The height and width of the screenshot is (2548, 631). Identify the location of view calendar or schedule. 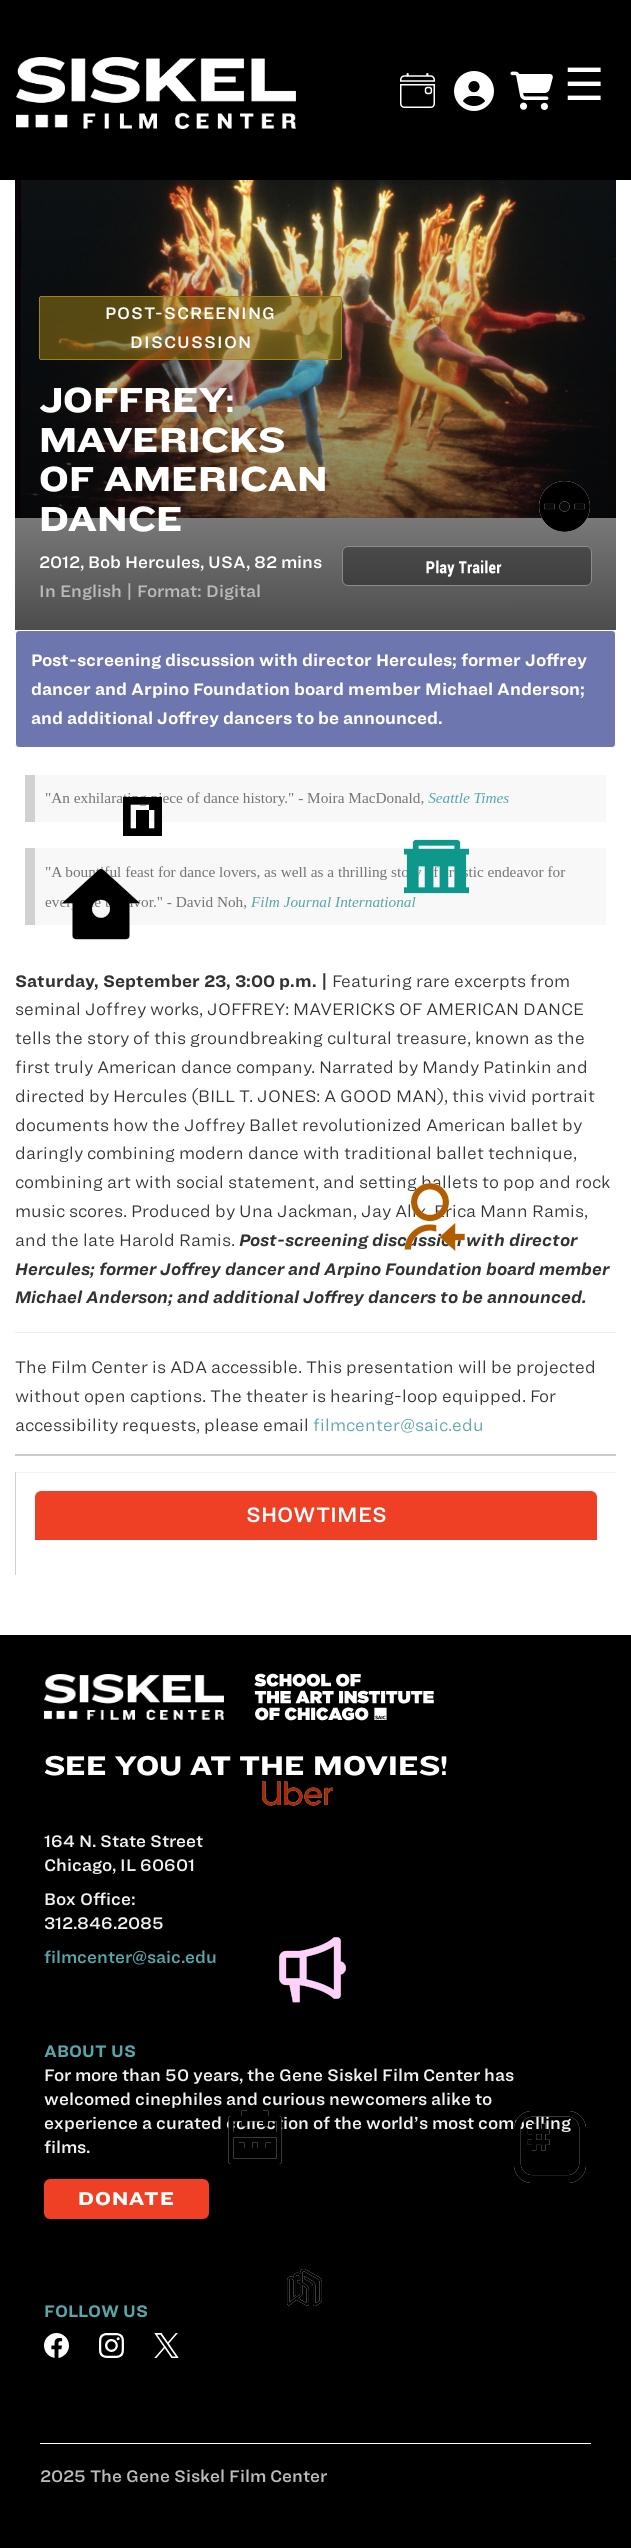
(255, 2140).